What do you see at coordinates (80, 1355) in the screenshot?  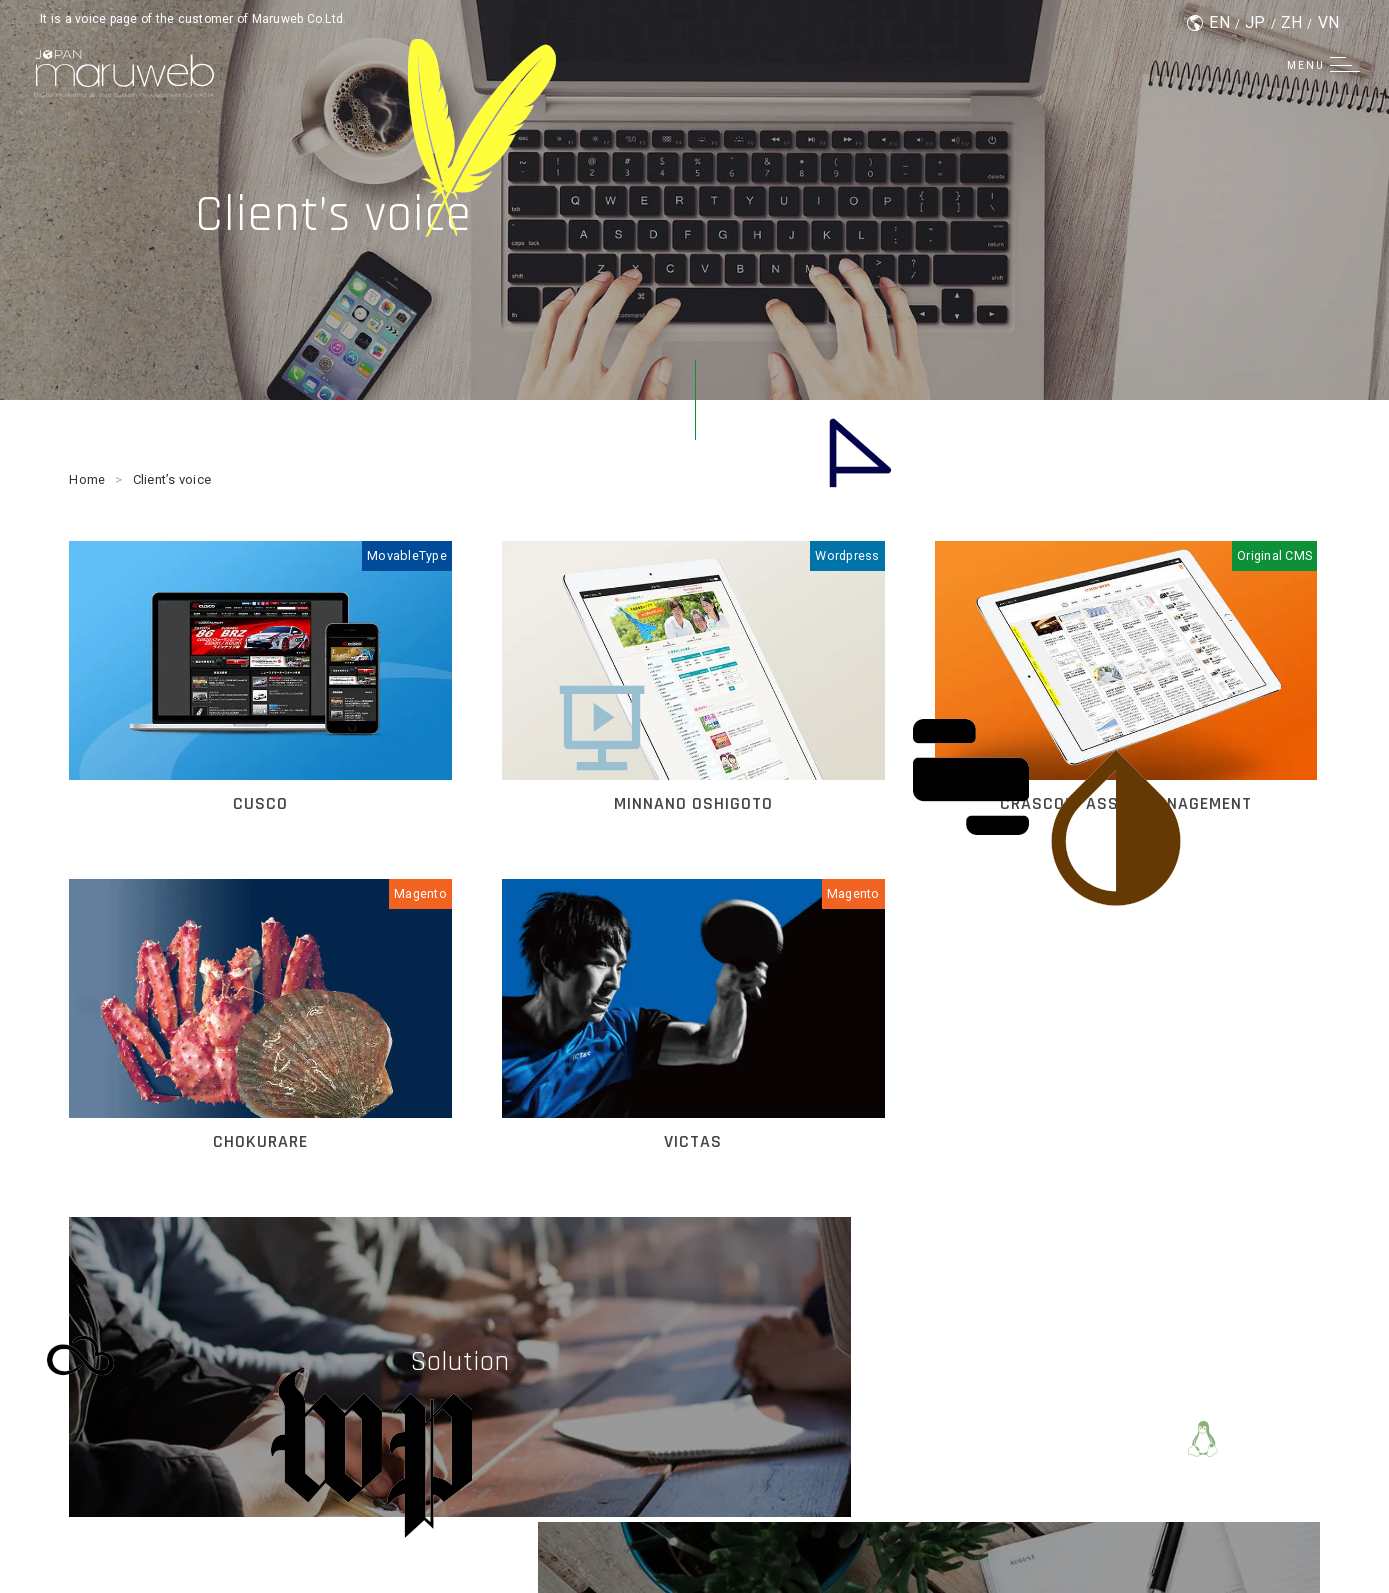 I see `skyatlas brand logo` at bounding box center [80, 1355].